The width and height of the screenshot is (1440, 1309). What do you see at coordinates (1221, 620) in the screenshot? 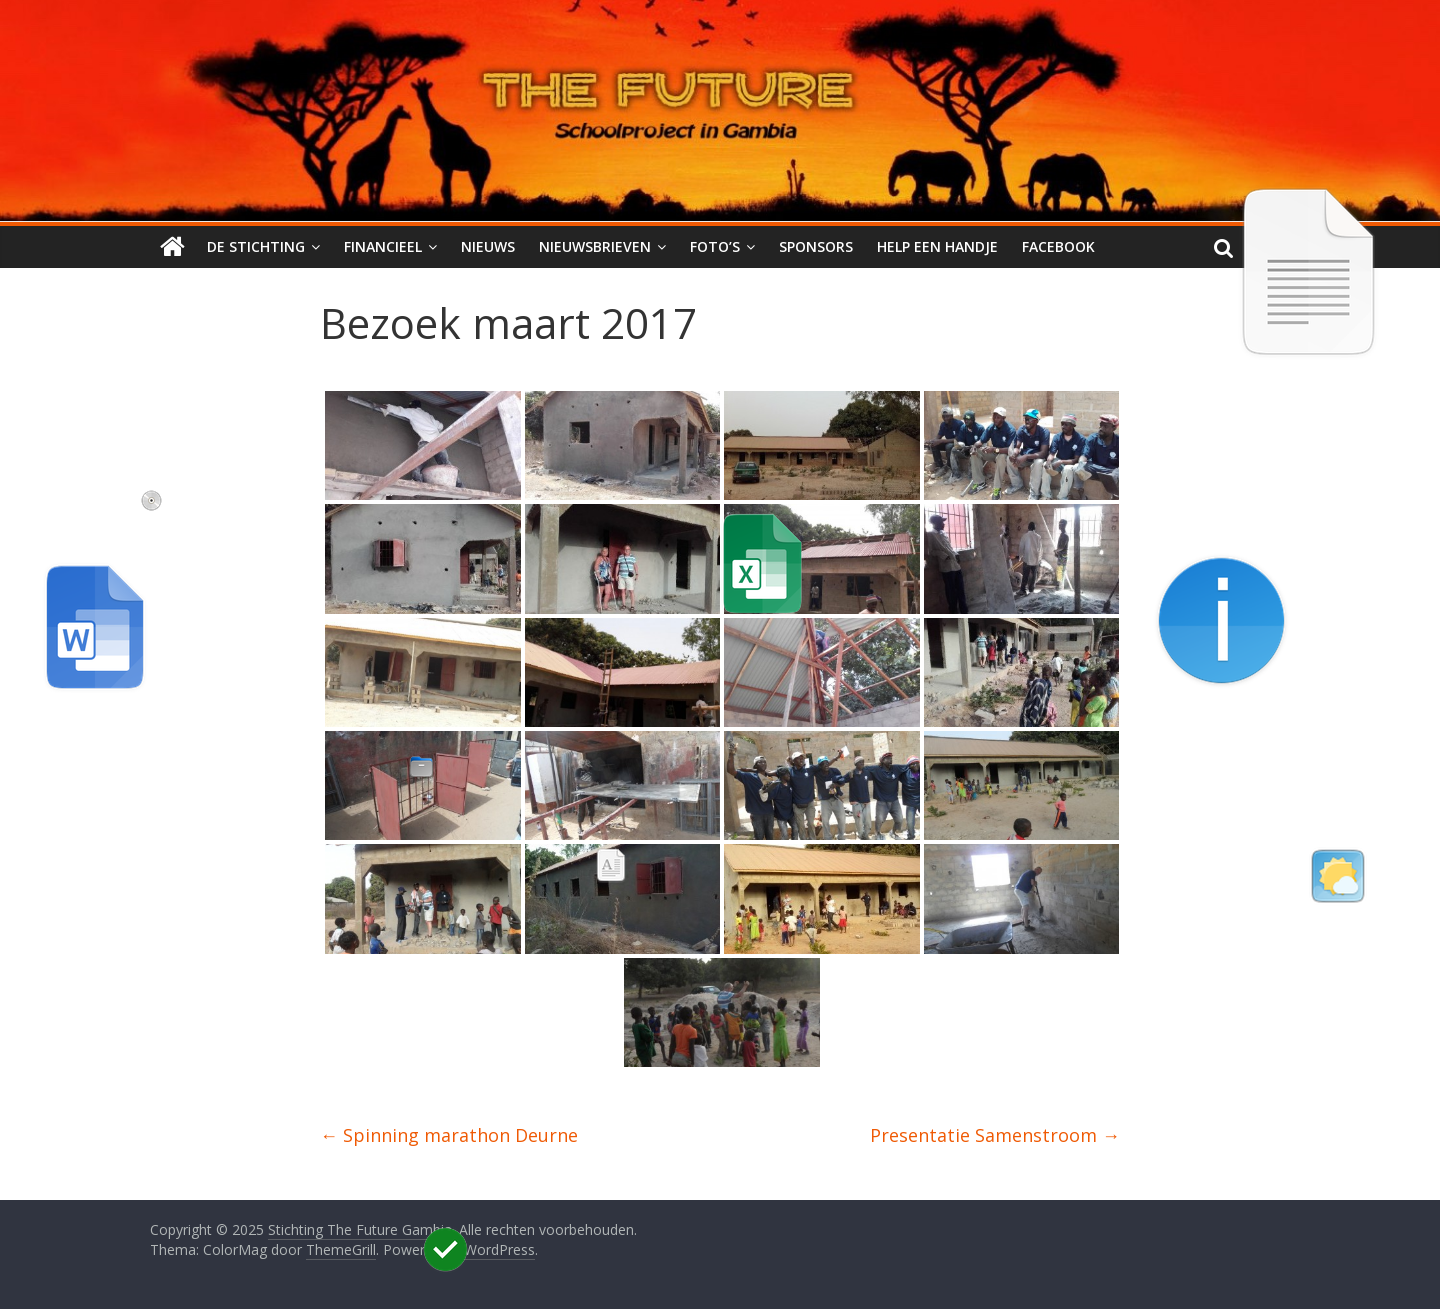
I see `indicates informational message or status` at bounding box center [1221, 620].